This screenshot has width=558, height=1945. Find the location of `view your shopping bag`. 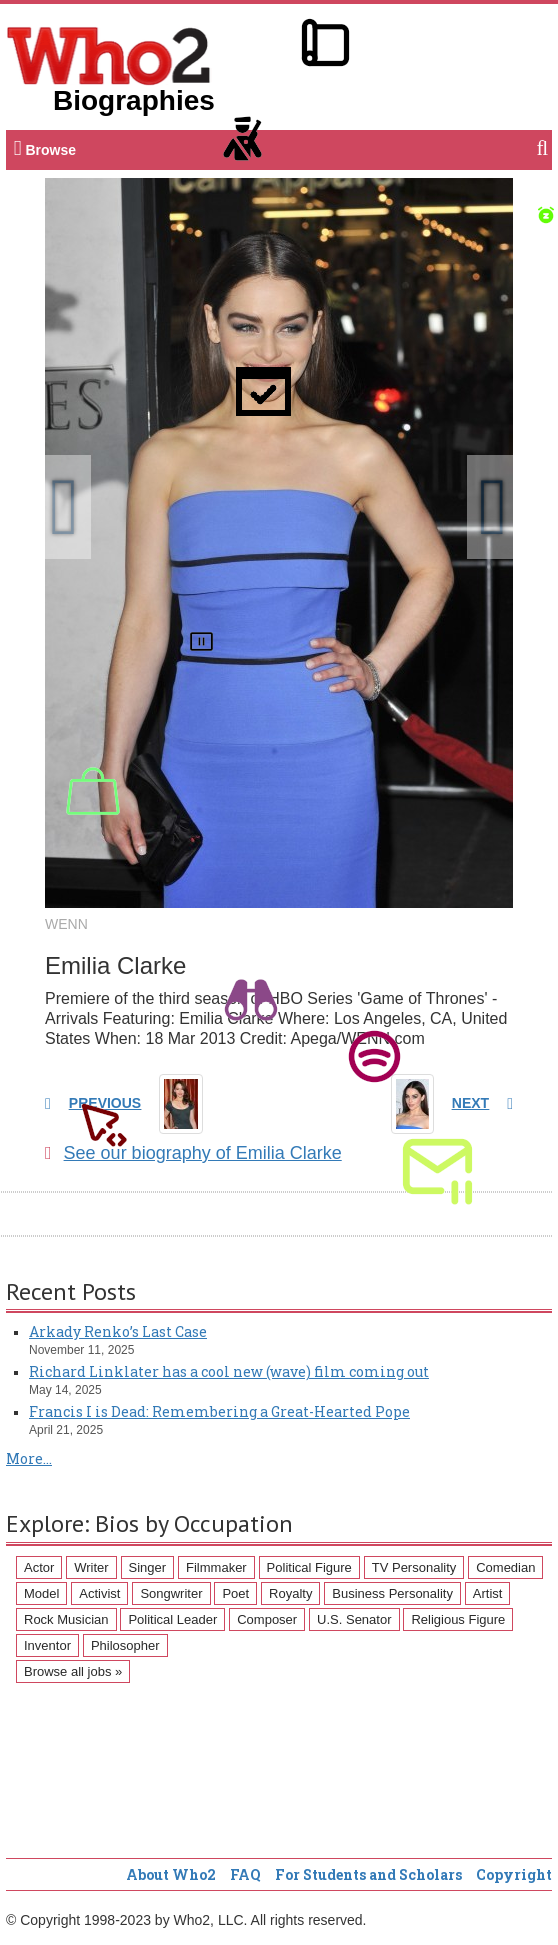

view your shopping bag is located at coordinates (93, 794).